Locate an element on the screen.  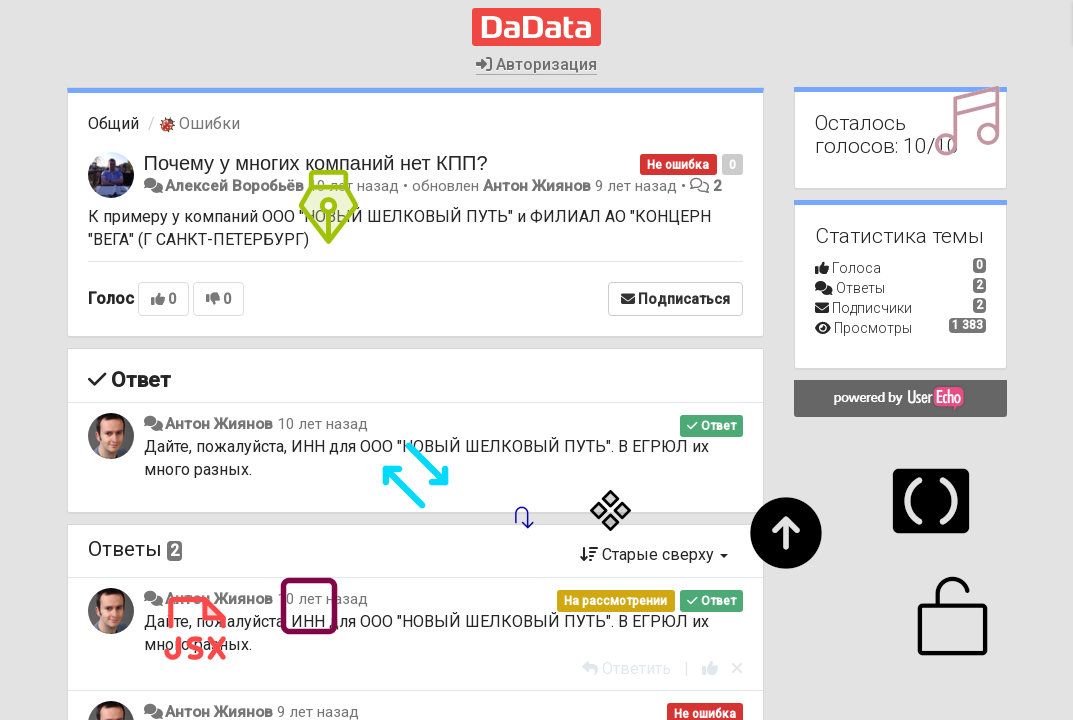
access game or entertainment features is located at coordinates (610, 510).